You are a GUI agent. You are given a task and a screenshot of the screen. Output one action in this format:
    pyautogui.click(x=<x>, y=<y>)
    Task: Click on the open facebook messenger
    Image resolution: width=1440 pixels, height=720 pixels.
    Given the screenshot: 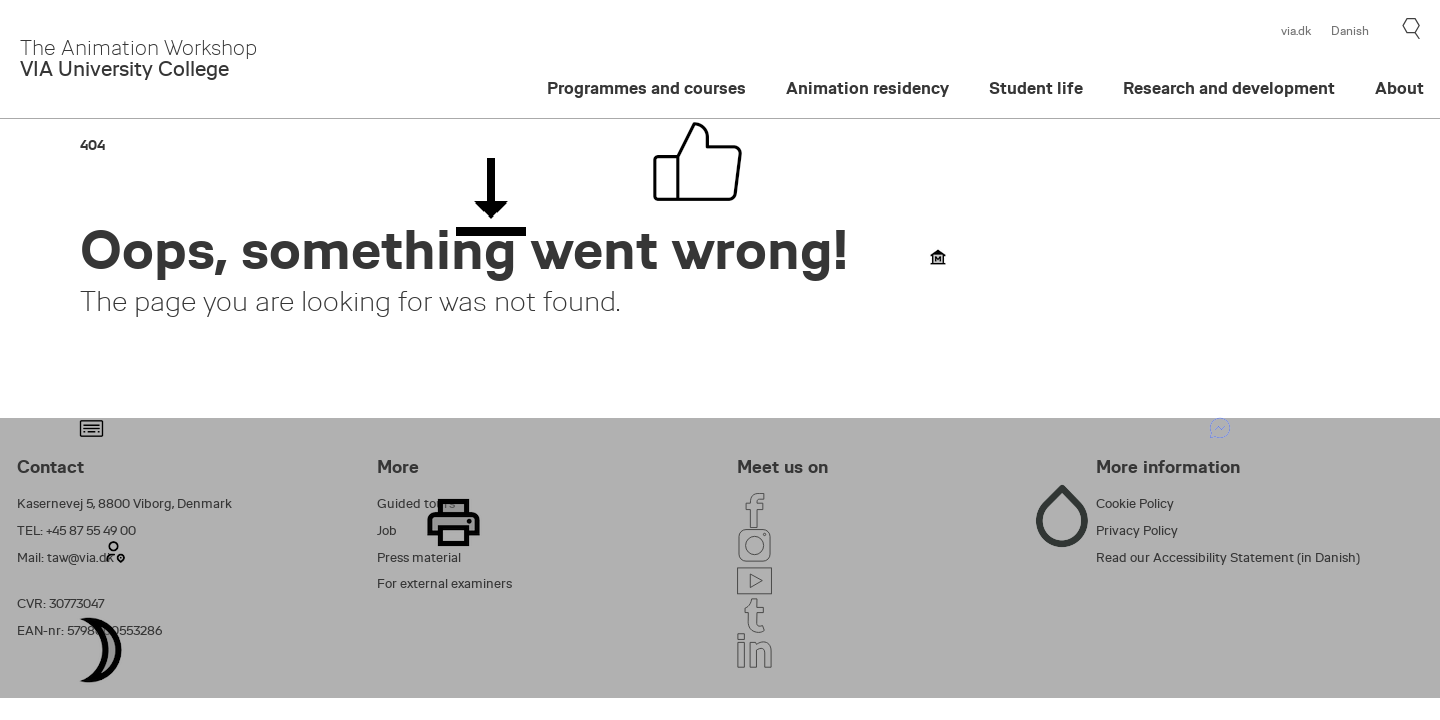 What is the action you would take?
    pyautogui.click(x=1220, y=428)
    